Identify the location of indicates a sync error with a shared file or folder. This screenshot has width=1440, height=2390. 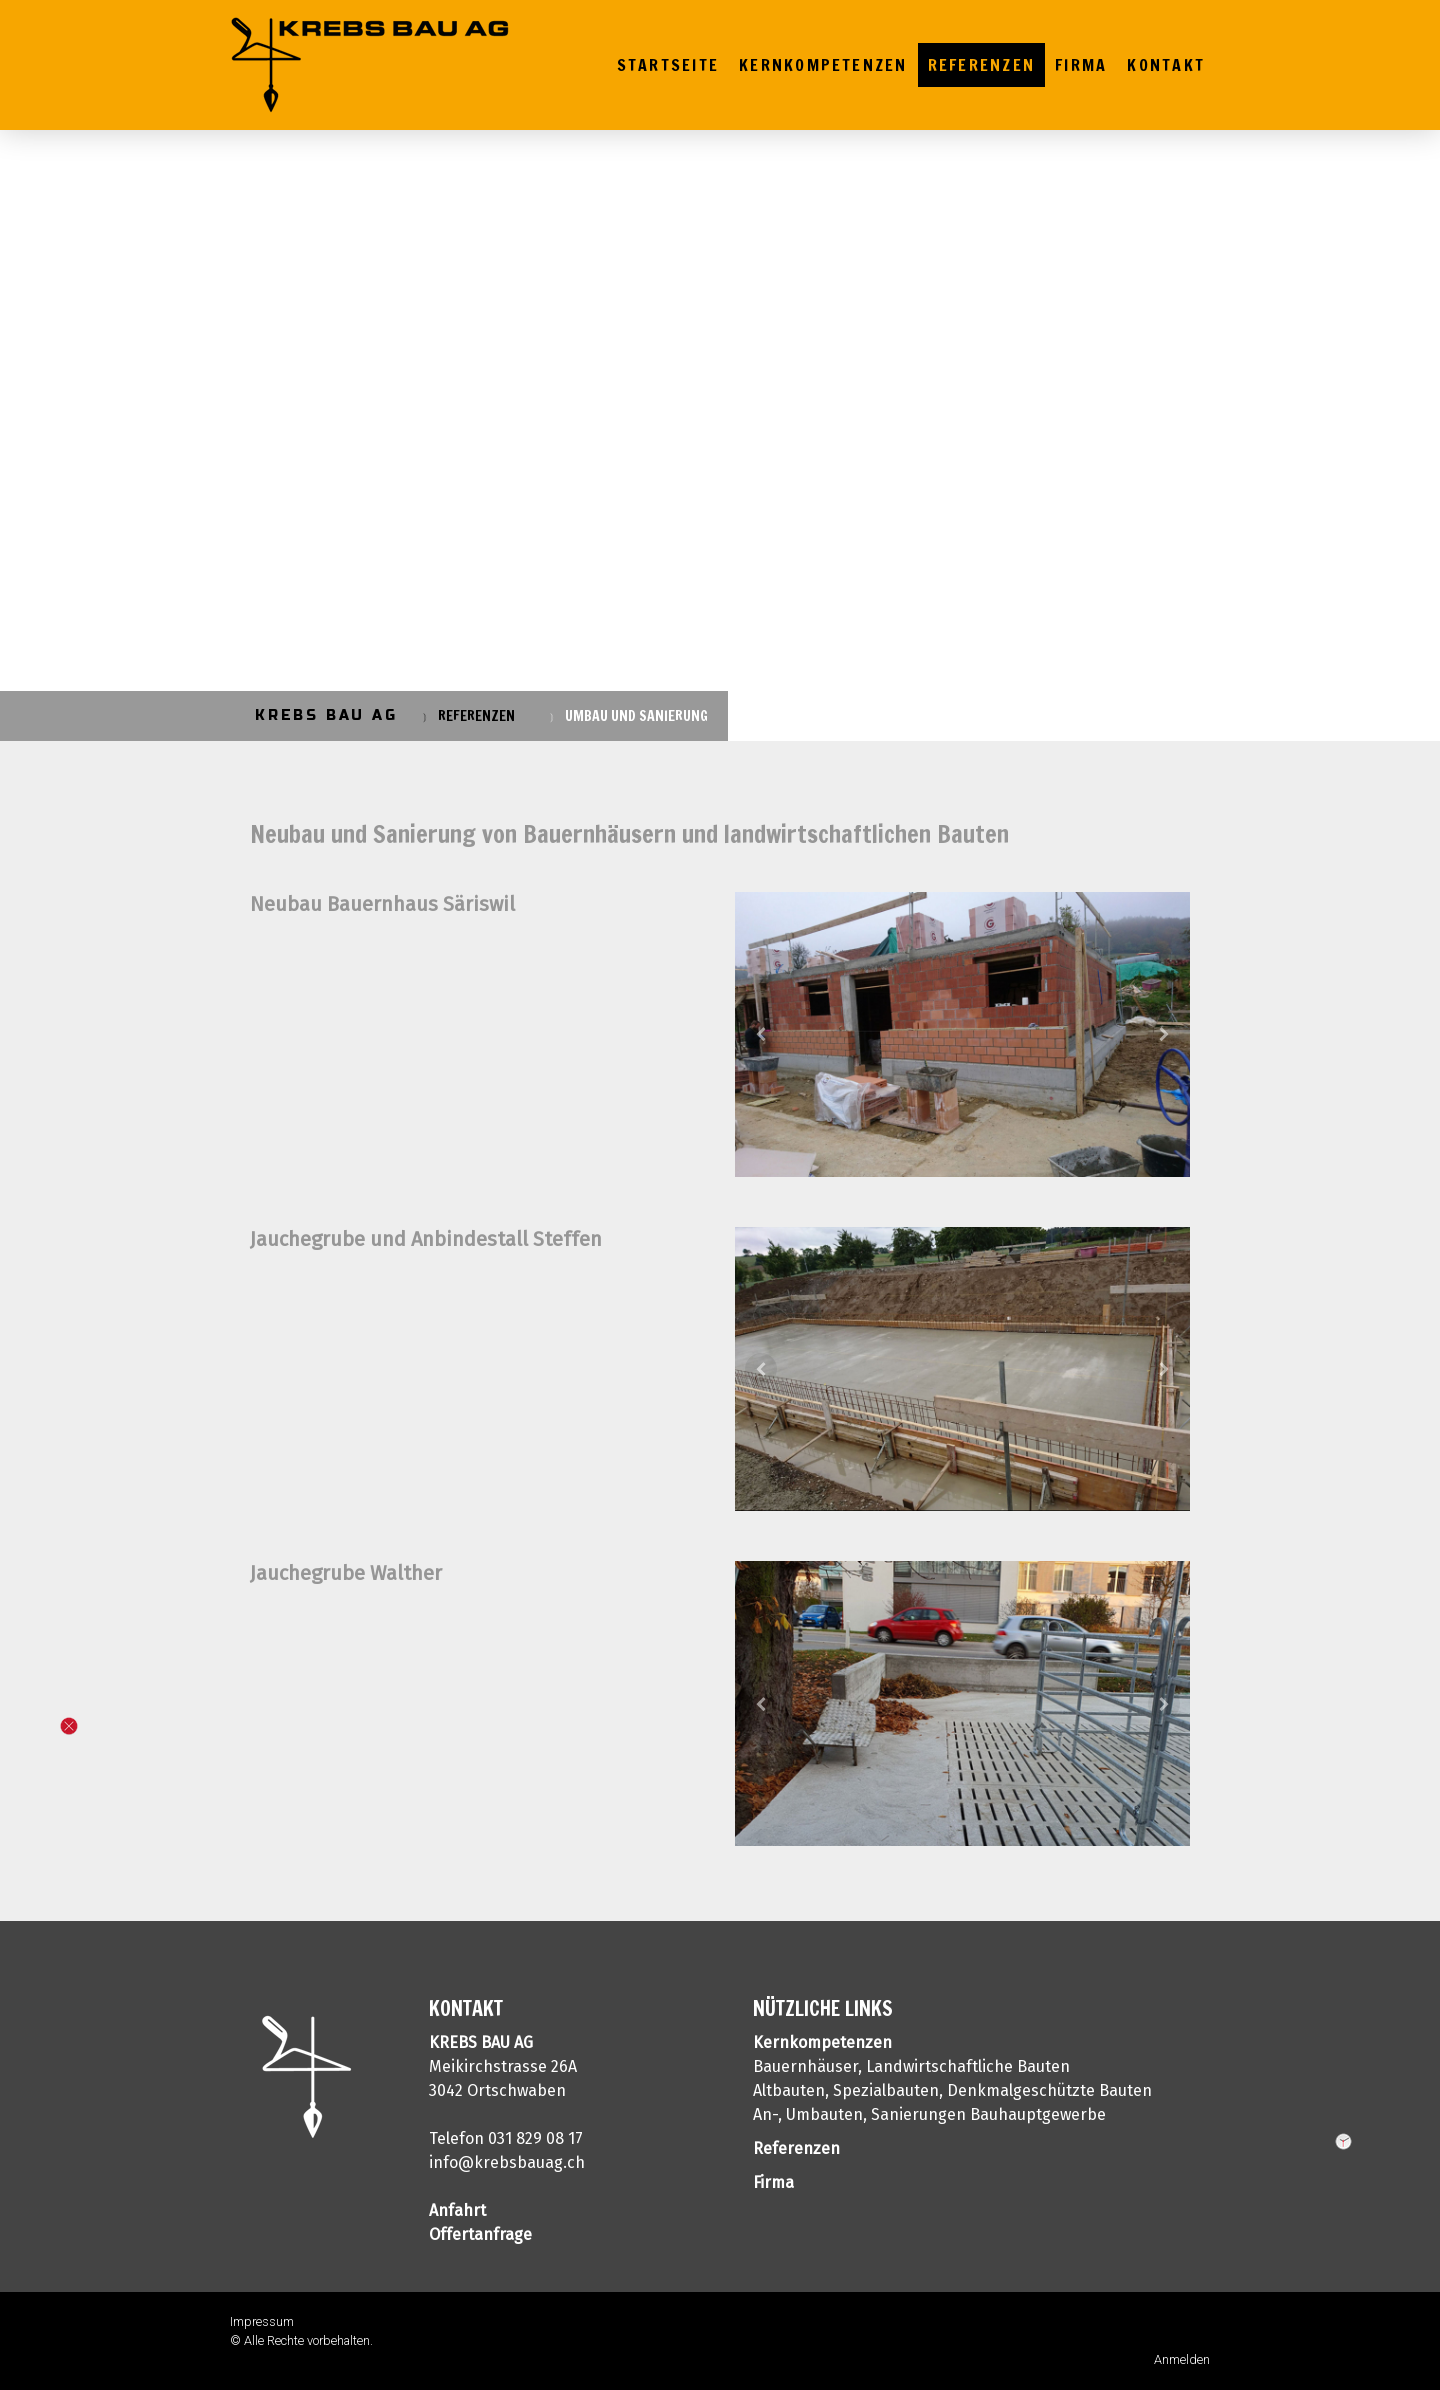
(69, 1726).